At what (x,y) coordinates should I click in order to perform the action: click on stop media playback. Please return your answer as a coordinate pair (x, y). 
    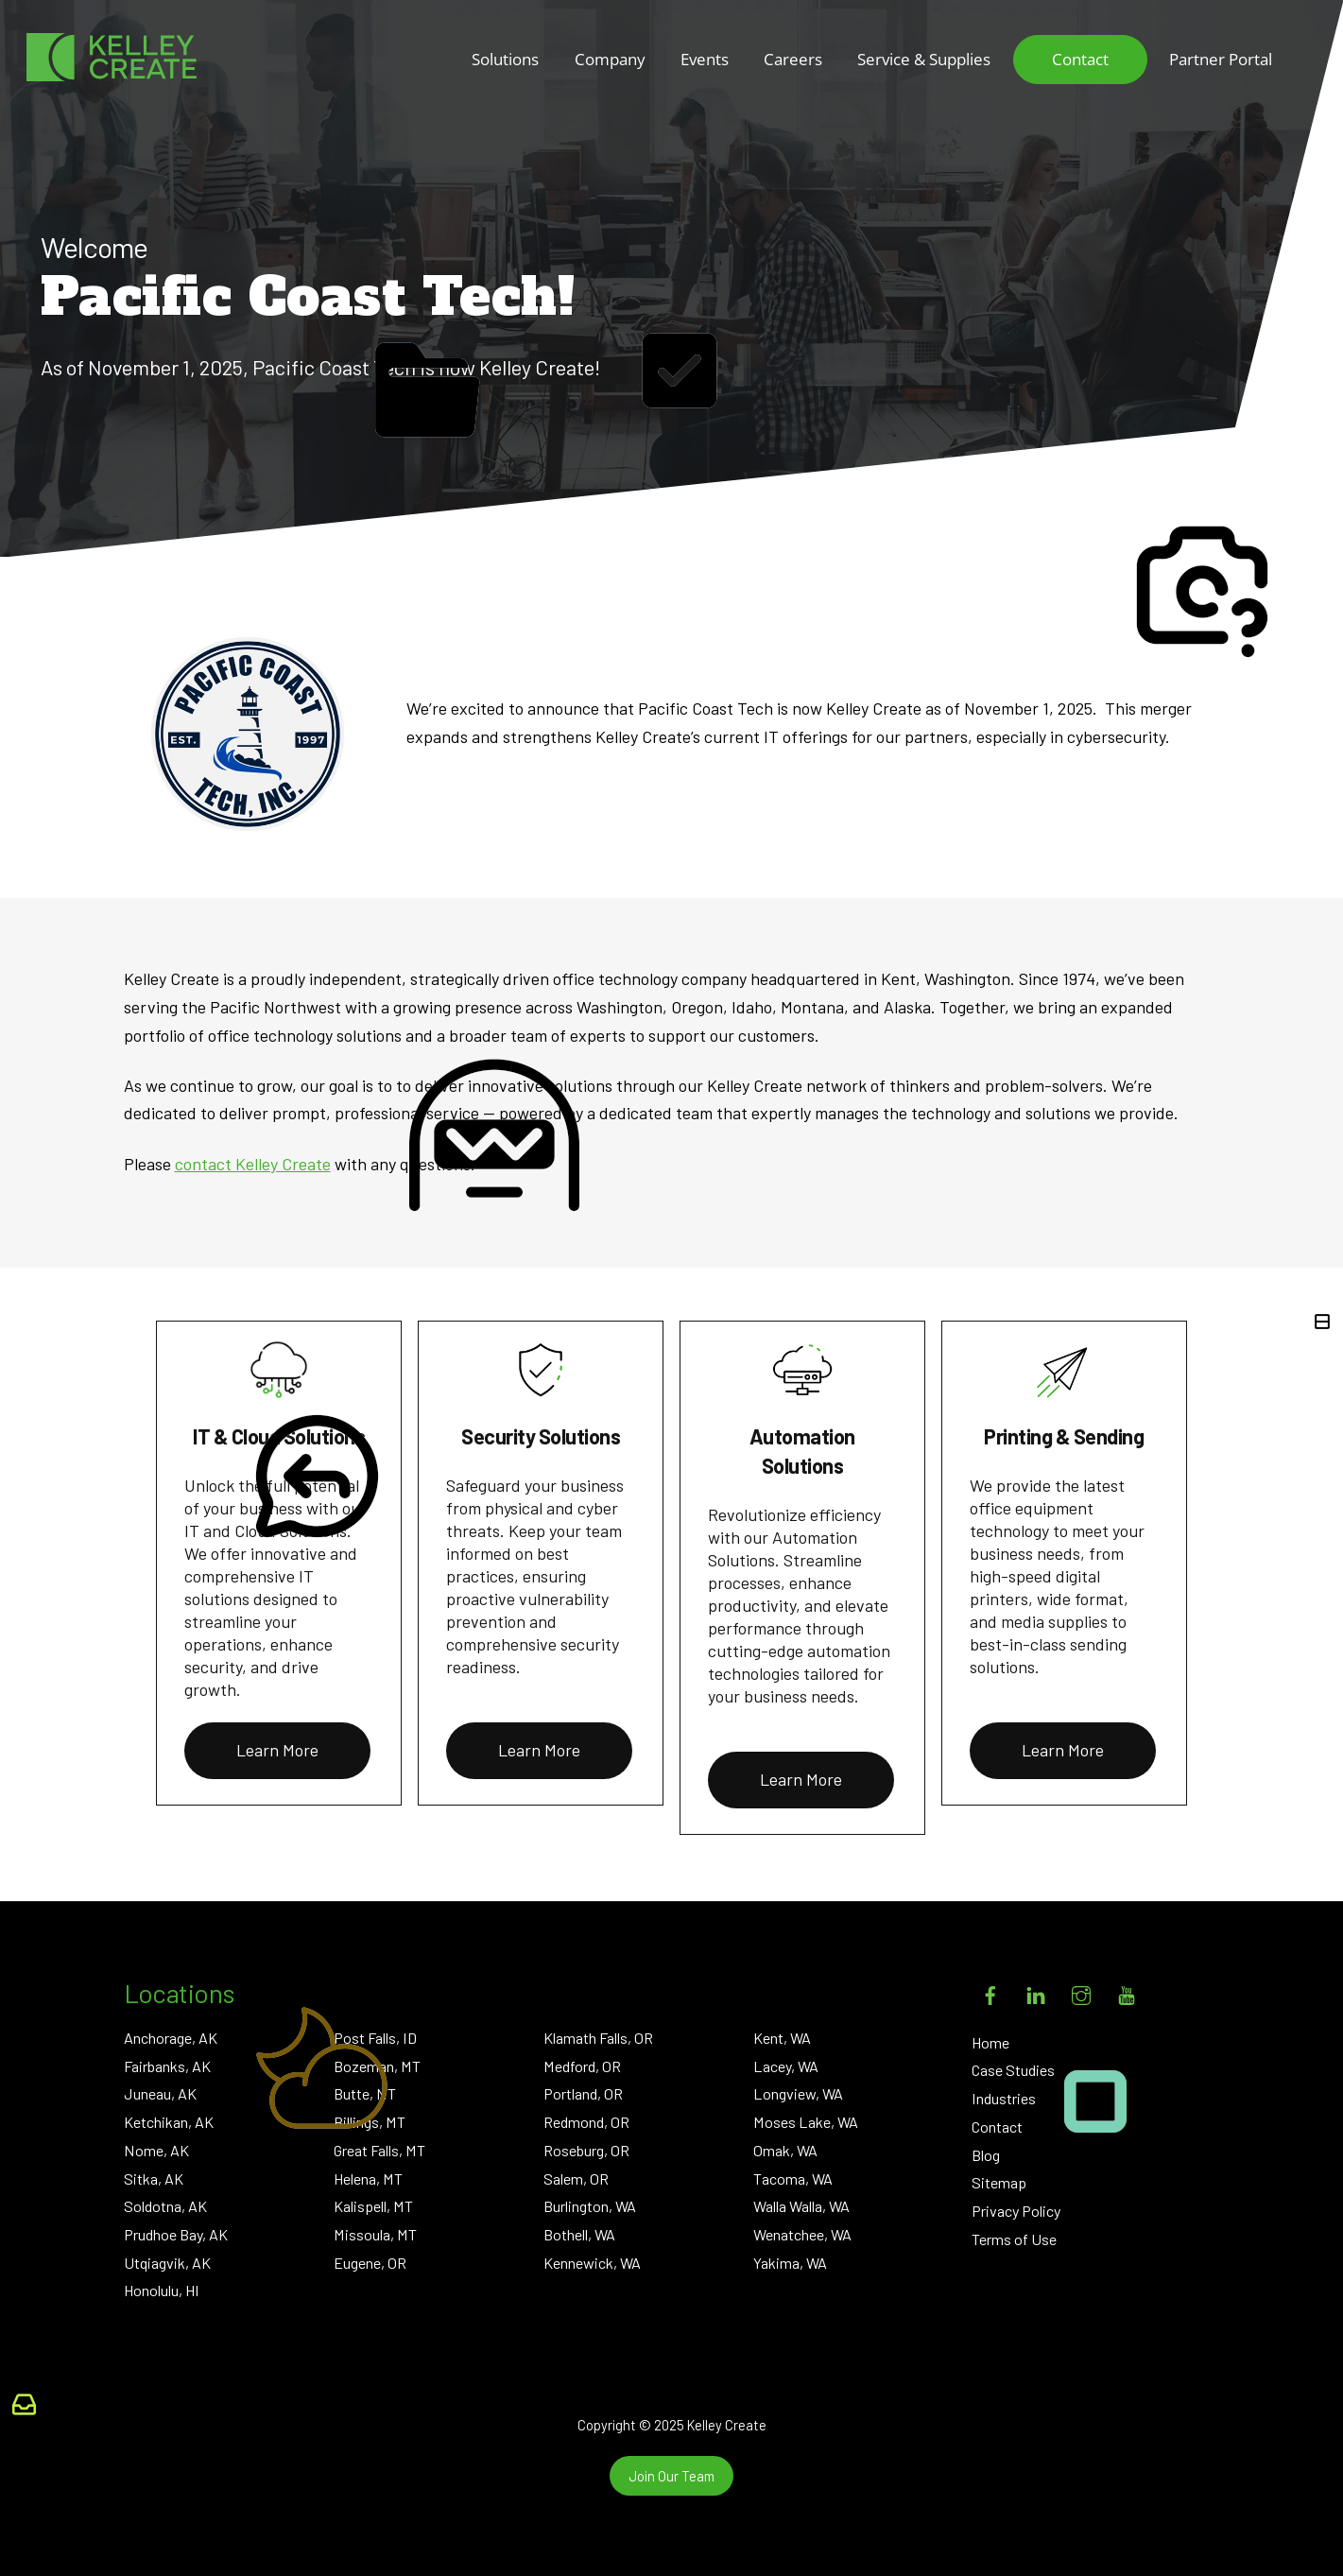
    Looking at the image, I should click on (1095, 2101).